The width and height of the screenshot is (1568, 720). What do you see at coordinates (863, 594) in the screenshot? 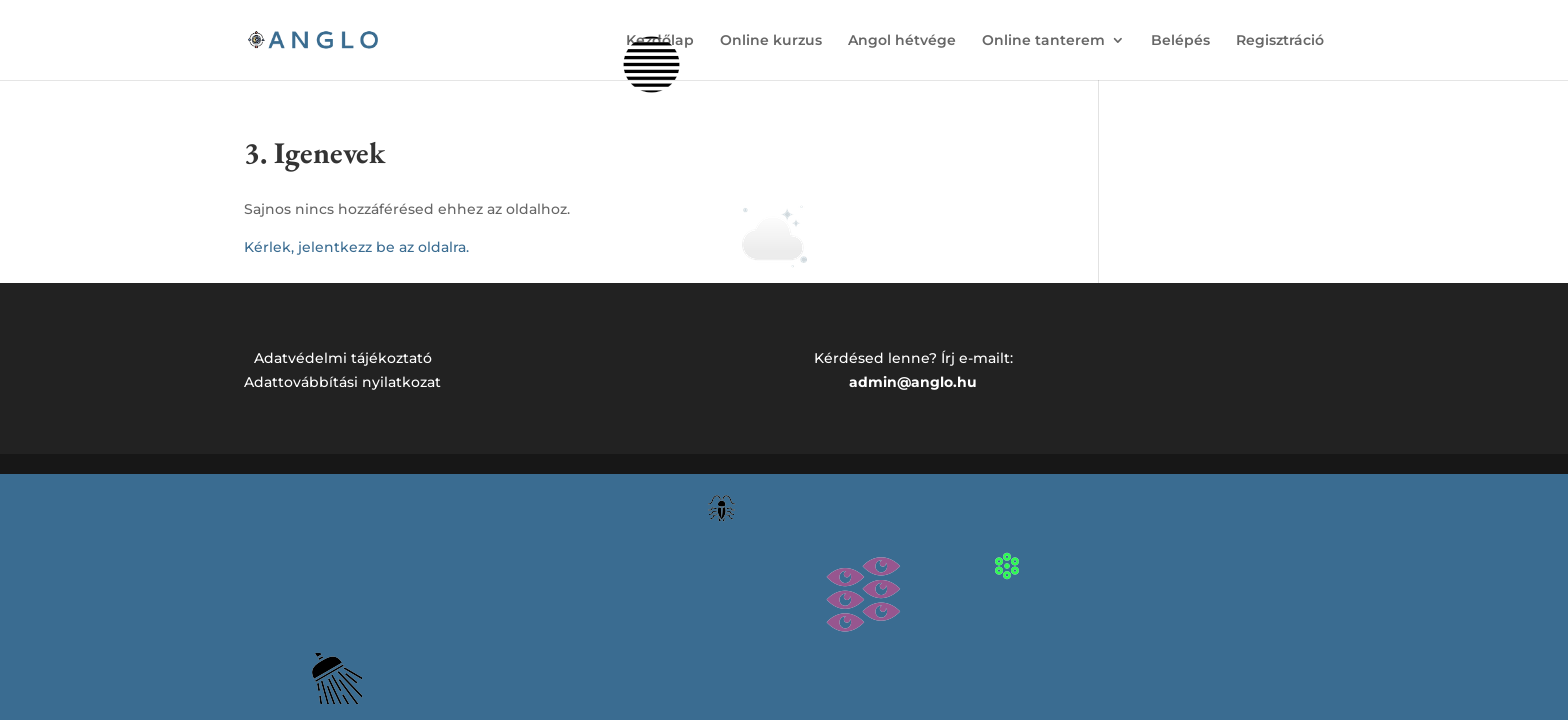
I see `indicates a multi-view or surveillance mode` at bounding box center [863, 594].